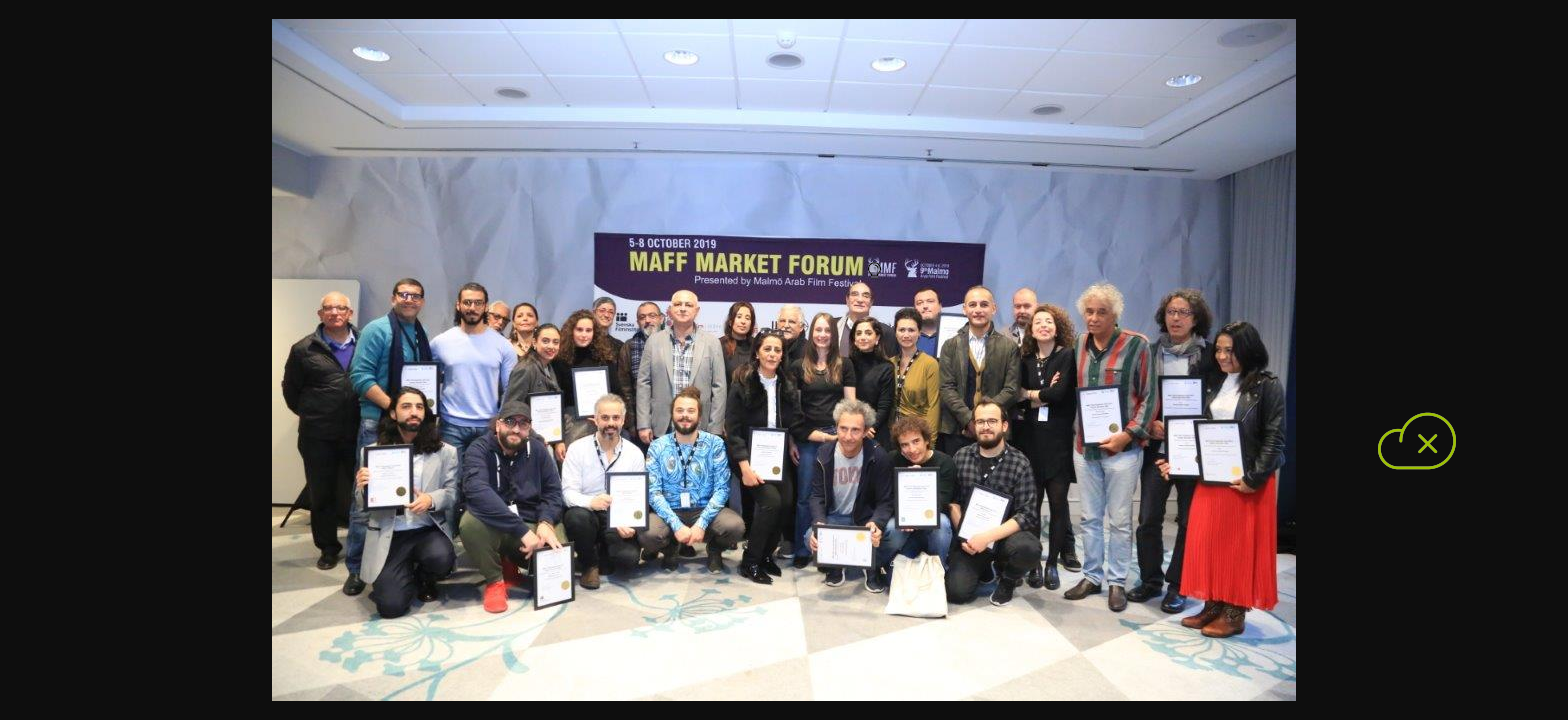 The image size is (1568, 720). Describe the element at coordinates (874, 270) in the screenshot. I see `access tips or helpful suggestions` at that location.